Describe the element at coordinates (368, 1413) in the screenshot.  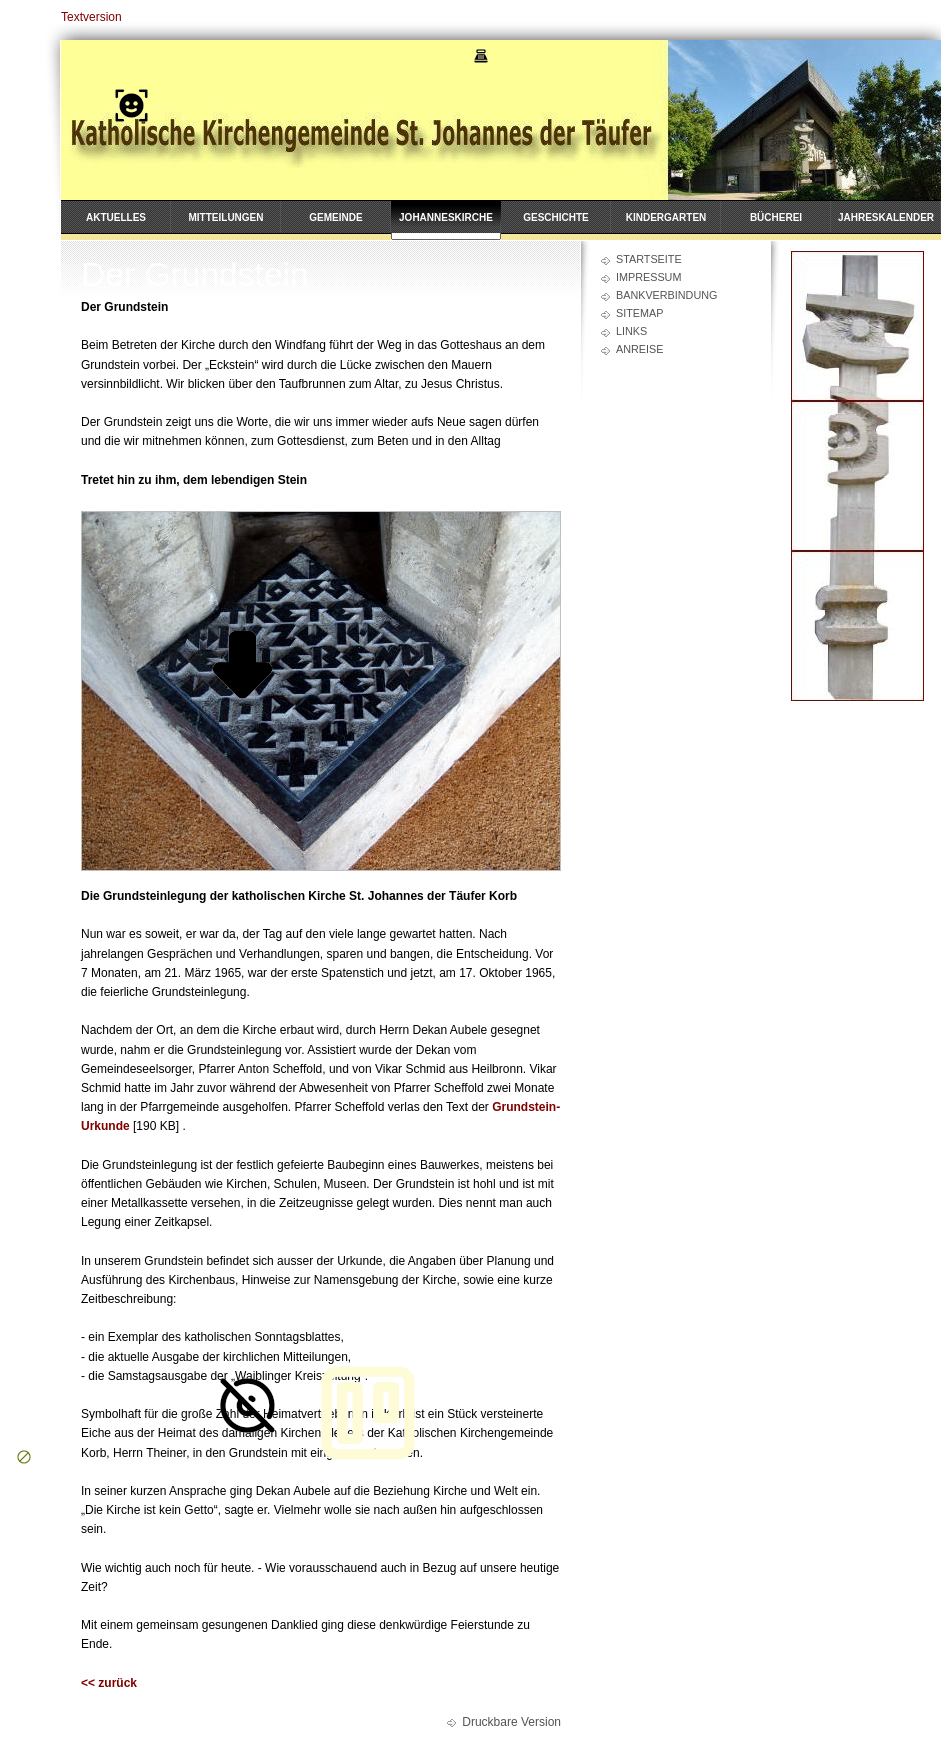
I see `open Trello app` at that location.